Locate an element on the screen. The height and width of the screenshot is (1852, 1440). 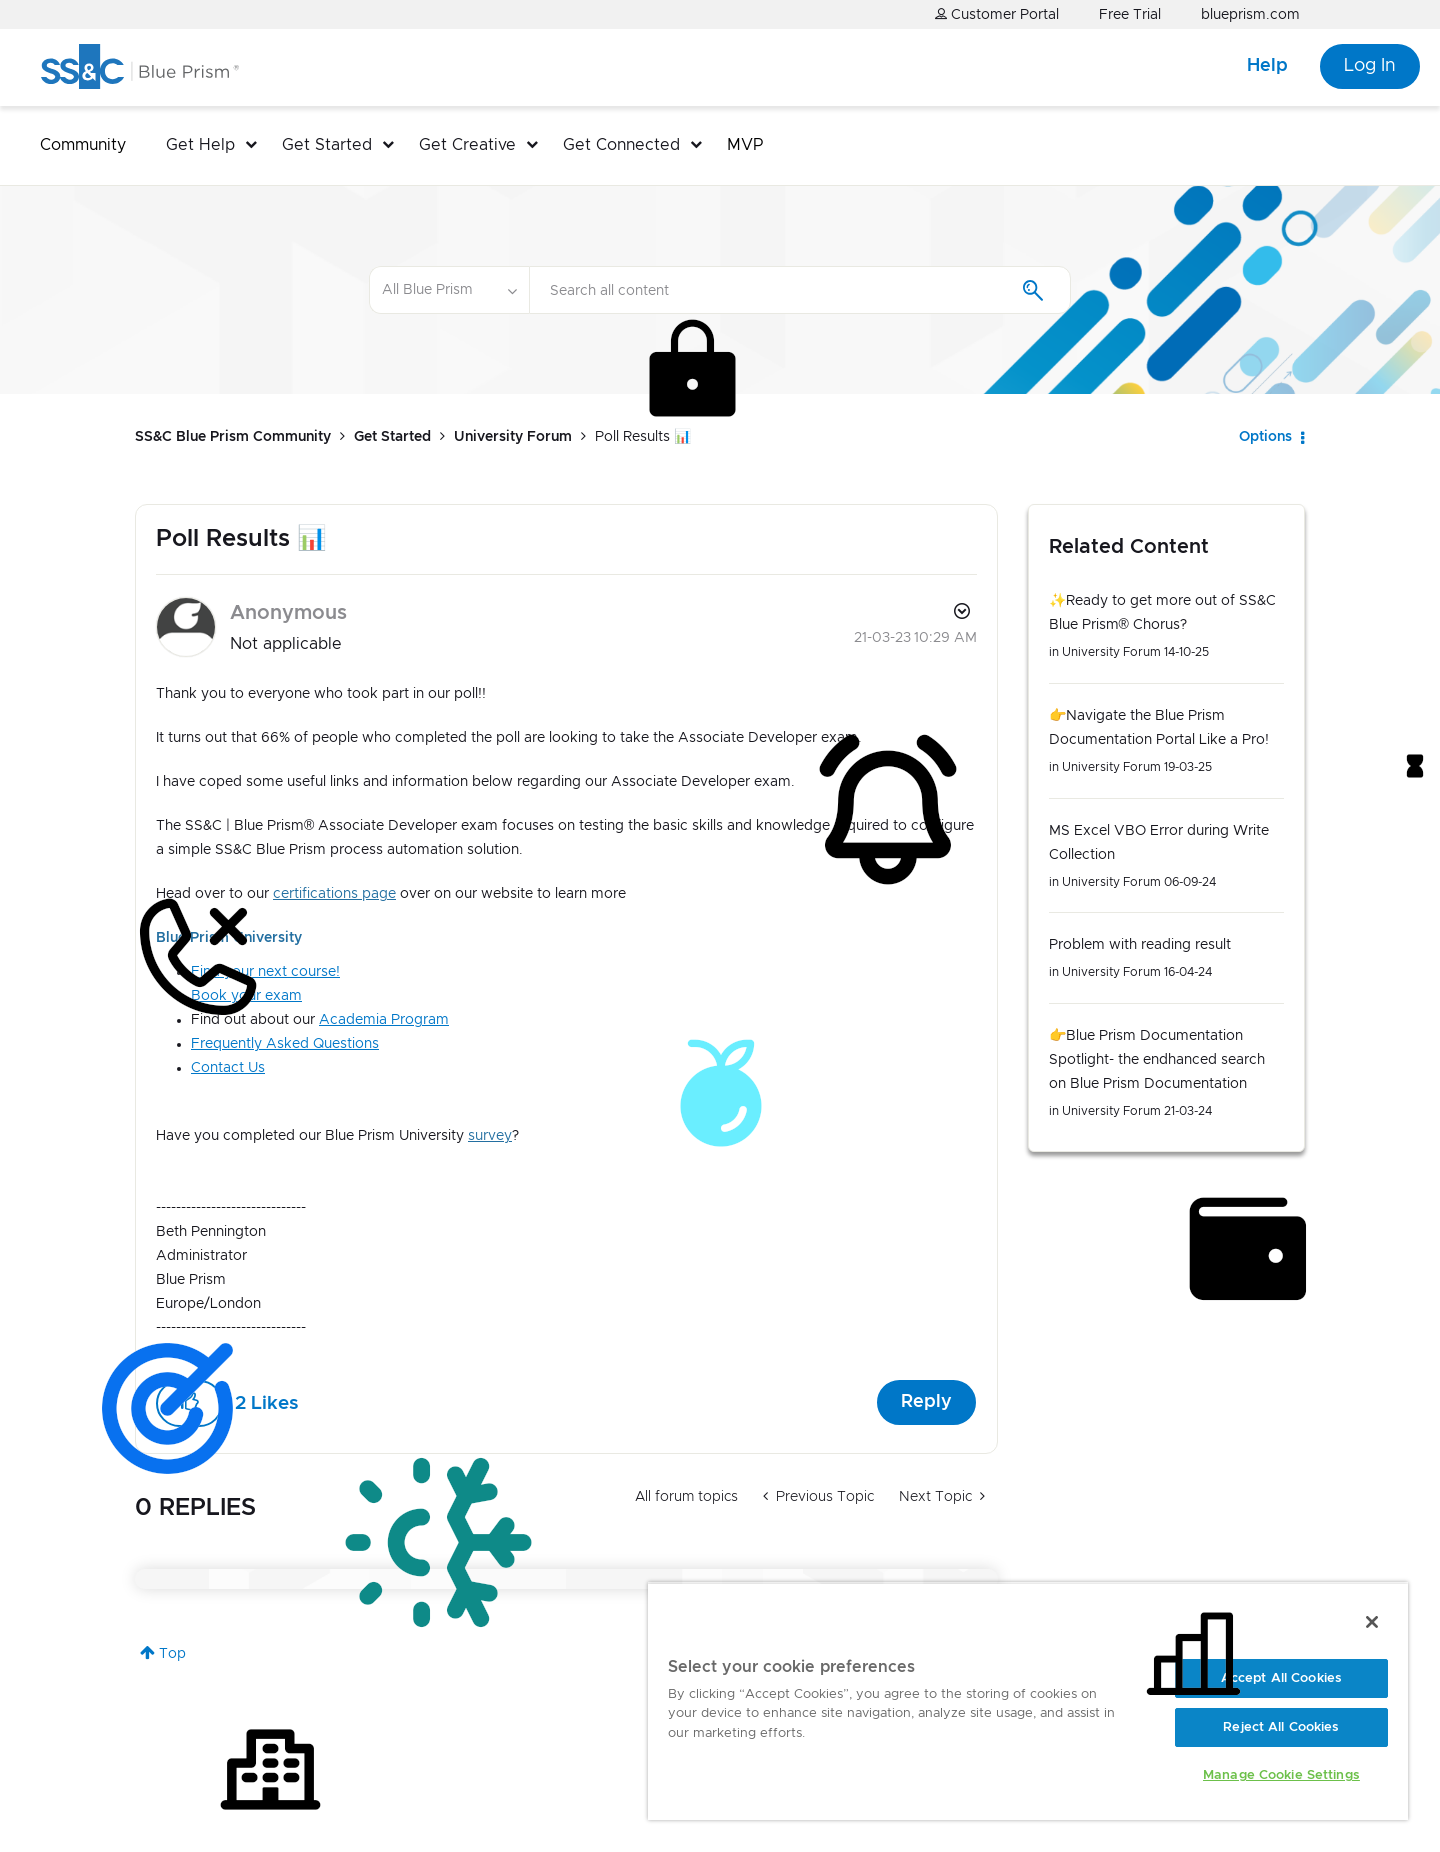
set a goal or target is located at coordinates (167, 1408).